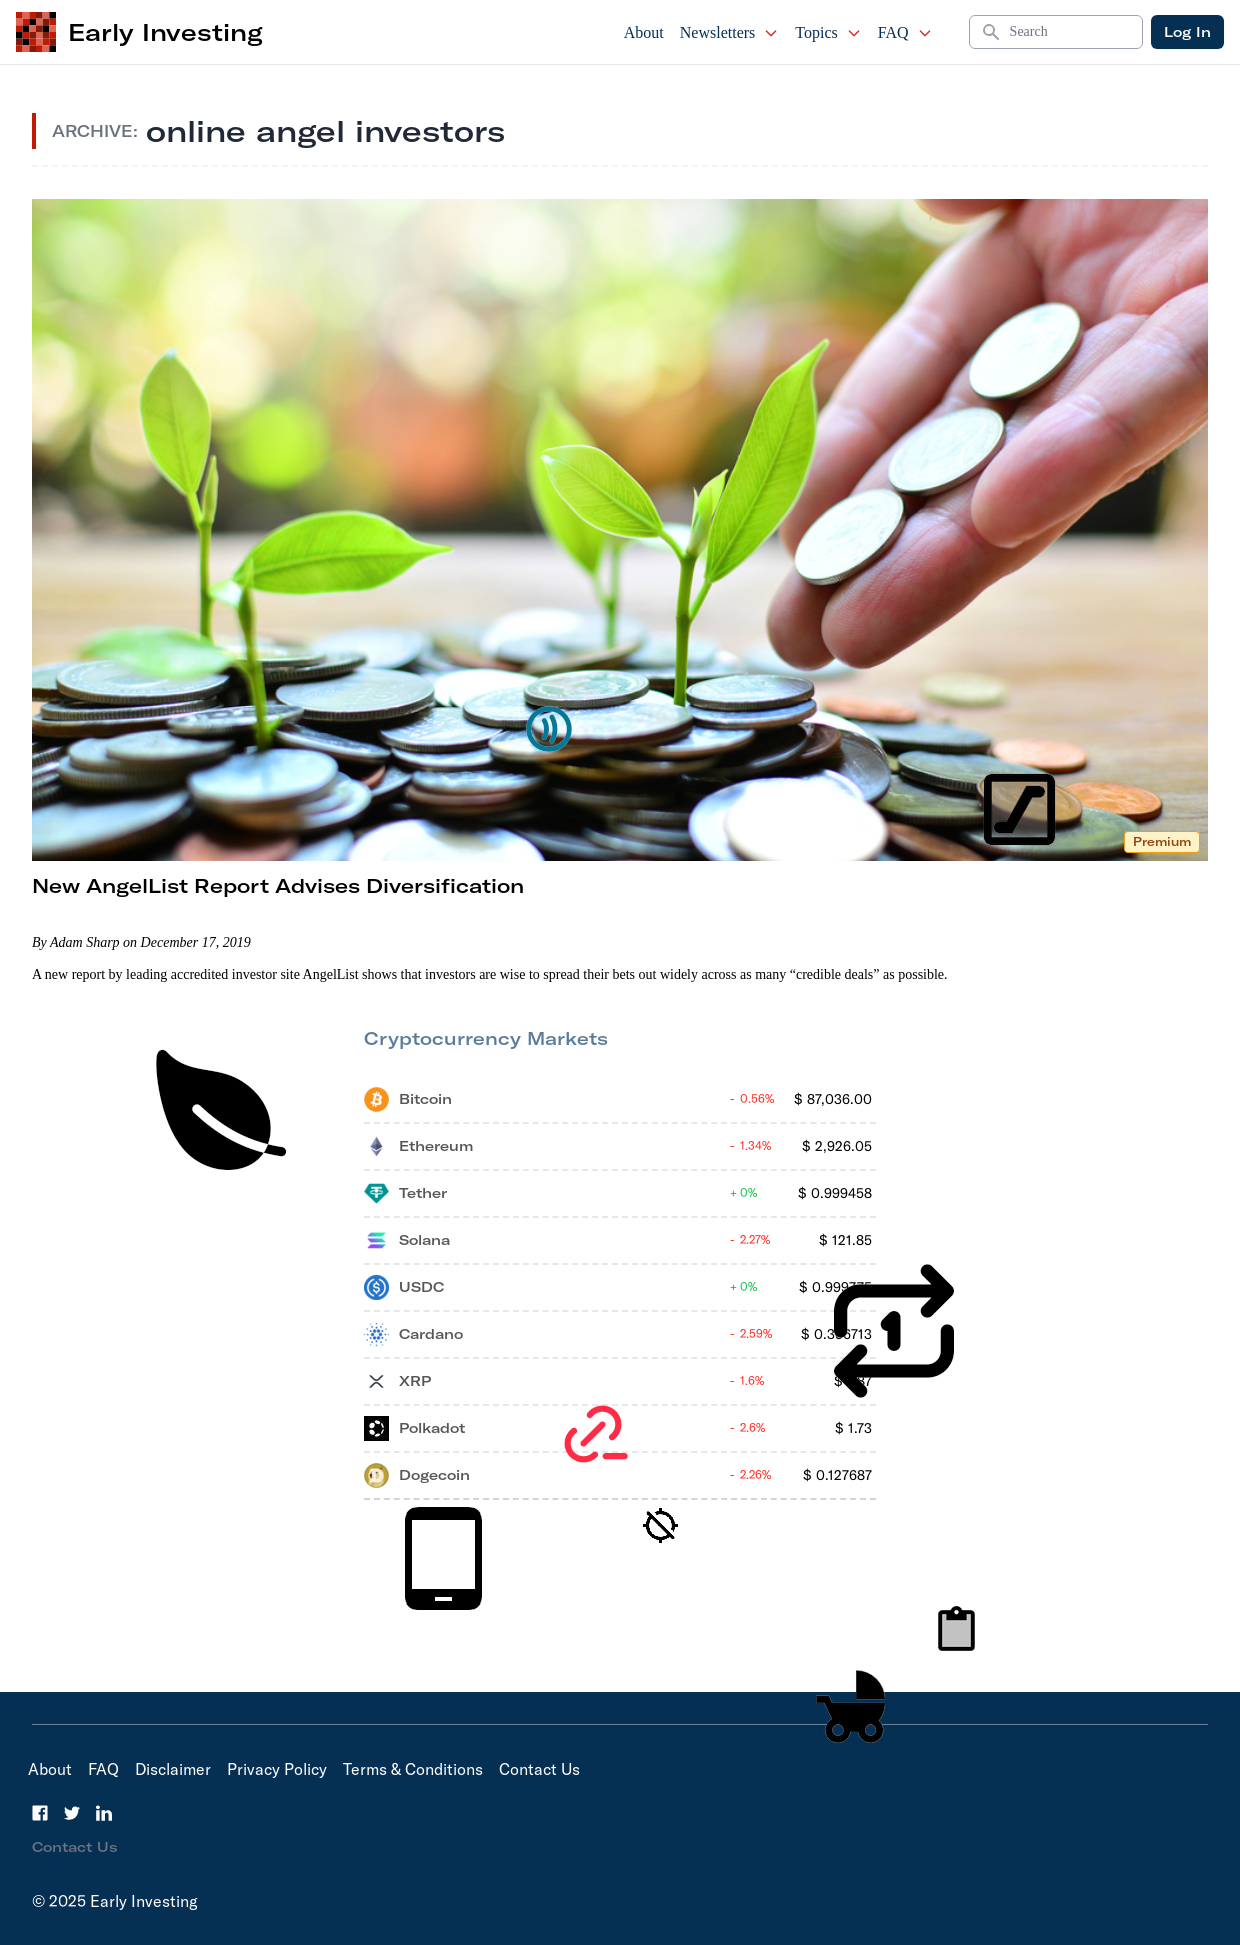  What do you see at coordinates (221, 1110) in the screenshot?
I see `view eco-friendly or sustainable options` at bounding box center [221, 1110].